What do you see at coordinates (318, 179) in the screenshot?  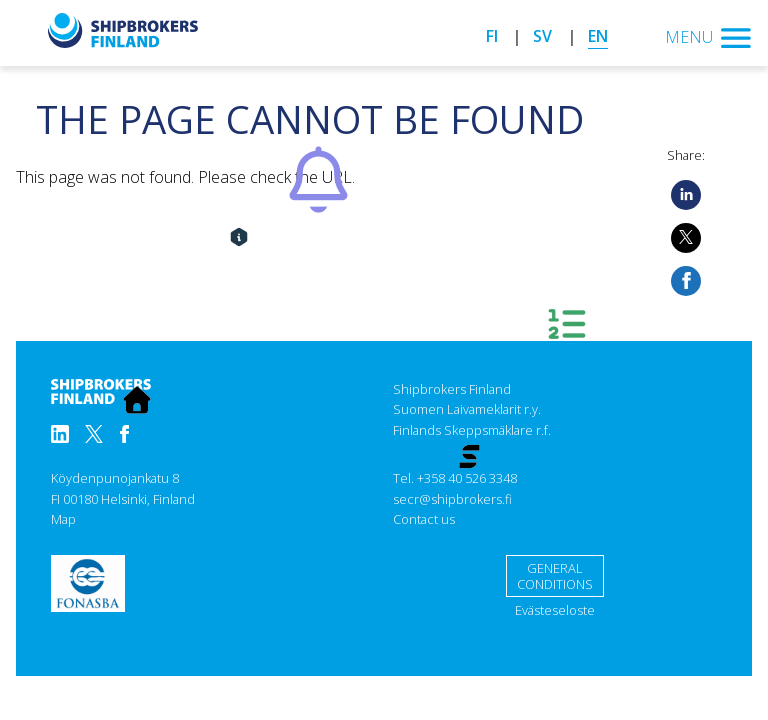 I see `view notifications` at bounding box center [318, 179].